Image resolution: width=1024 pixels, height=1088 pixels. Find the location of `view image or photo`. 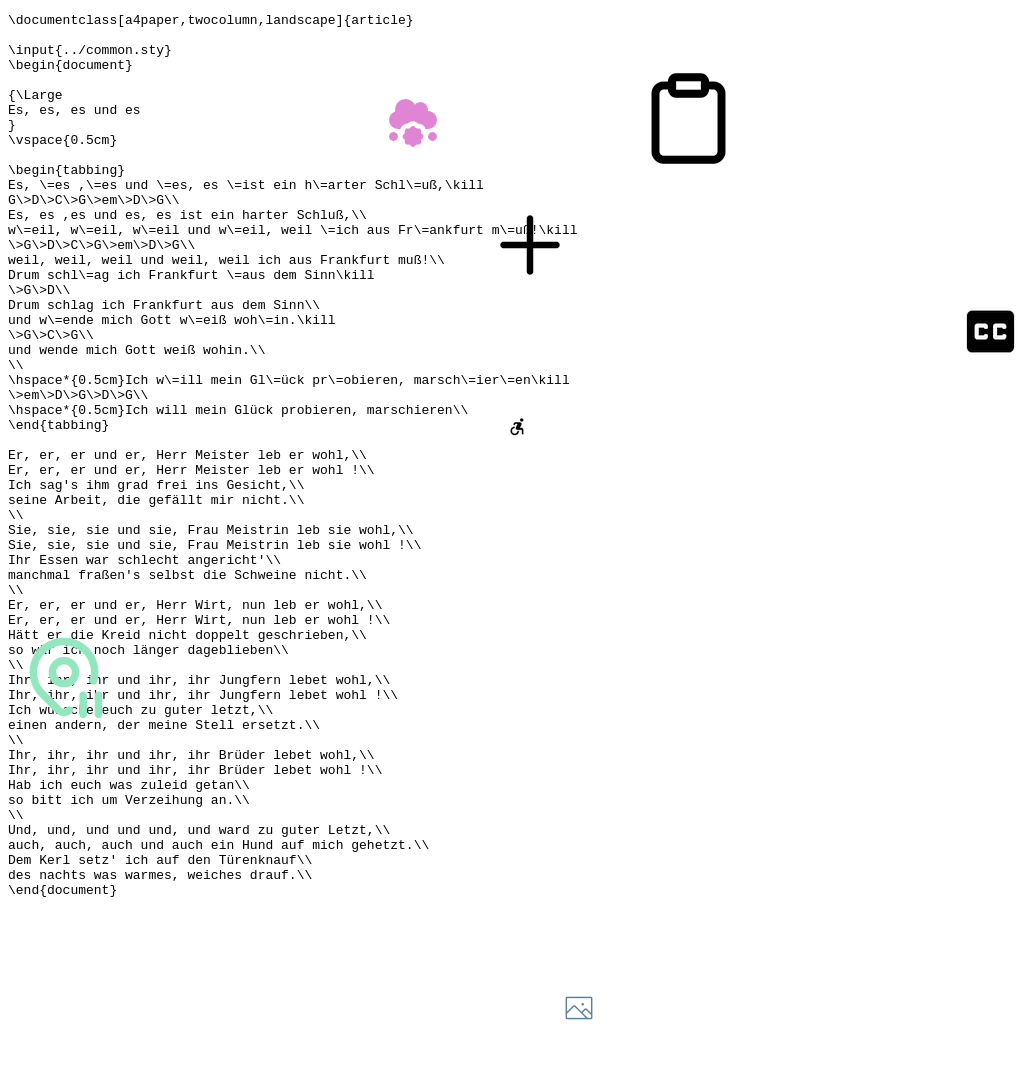

view image or photo is located at coordinates (579, 1008).